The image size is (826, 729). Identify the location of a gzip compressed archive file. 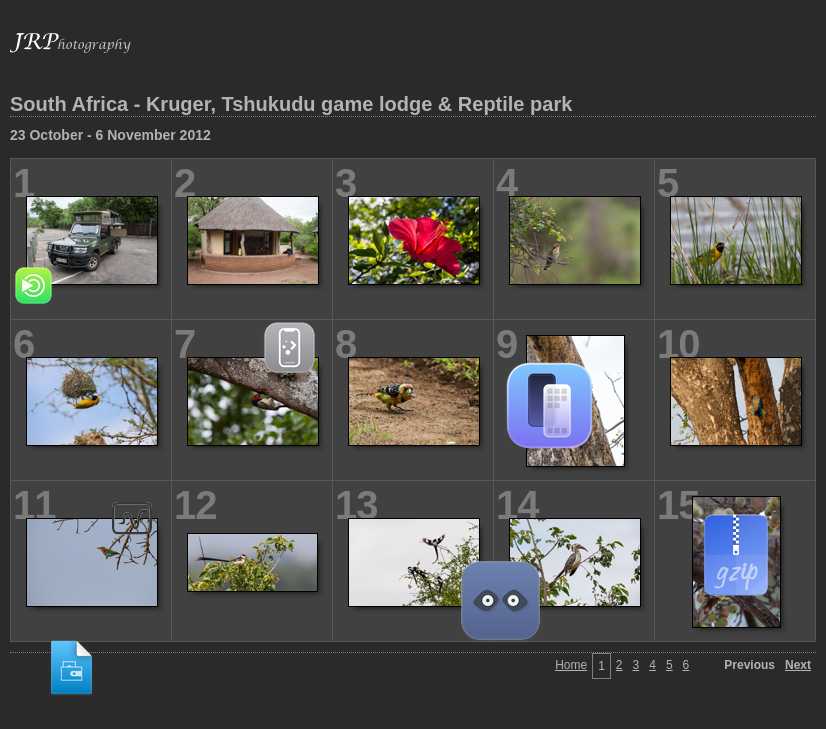
(736, 555).